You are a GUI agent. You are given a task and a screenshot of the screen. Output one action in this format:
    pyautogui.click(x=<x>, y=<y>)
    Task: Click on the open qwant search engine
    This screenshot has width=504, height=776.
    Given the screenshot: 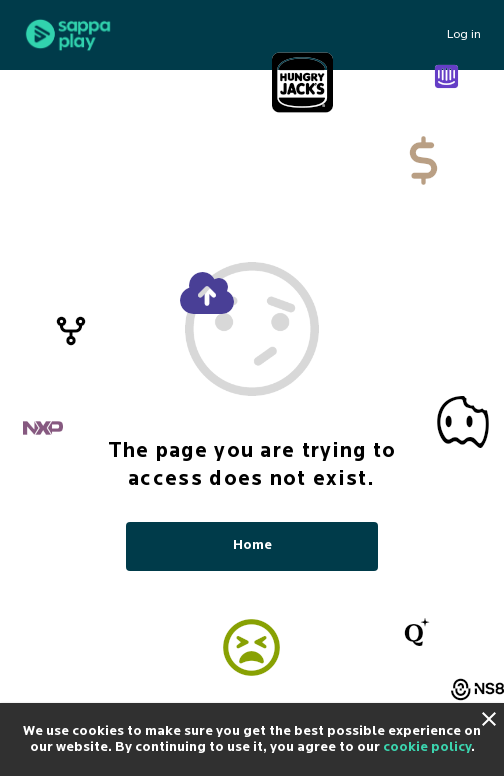 What is the action you would take?
    pyautogui.click(x=417, y=632)
    